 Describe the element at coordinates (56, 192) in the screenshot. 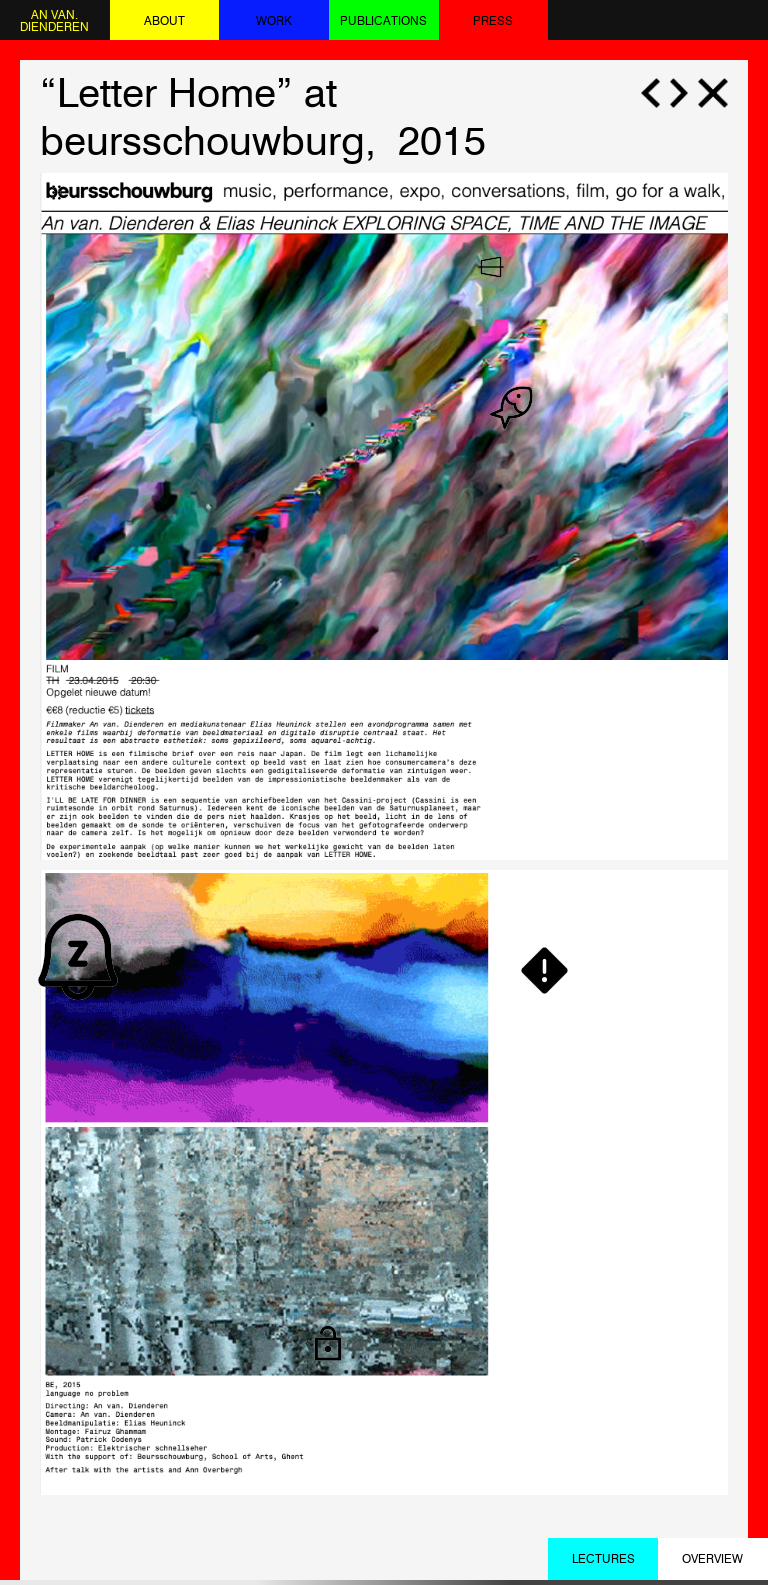

I see `drag to reorder items in a list` at that location.